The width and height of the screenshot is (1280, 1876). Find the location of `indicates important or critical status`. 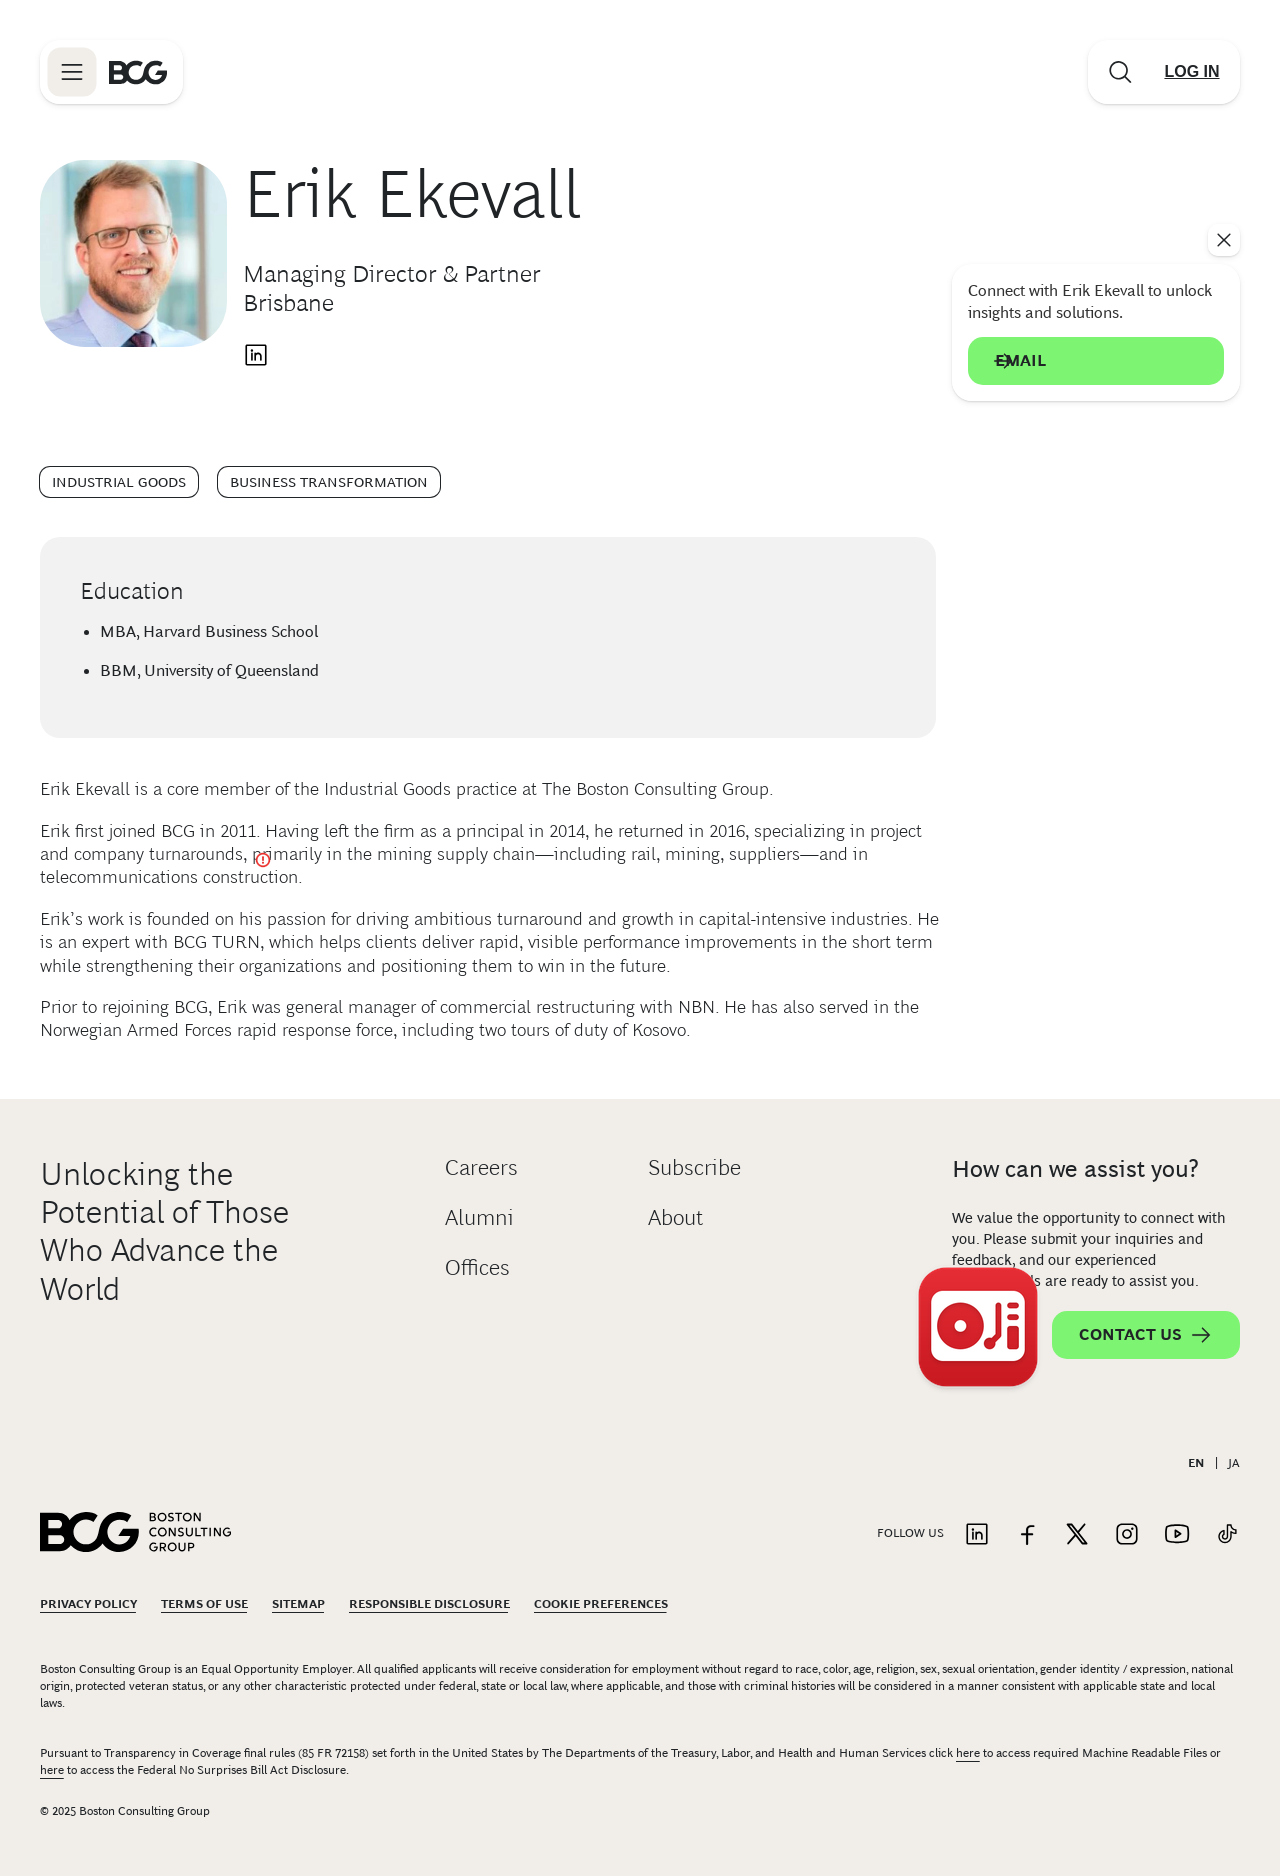

indicates important or critical status is located at coordinates (263, 860).